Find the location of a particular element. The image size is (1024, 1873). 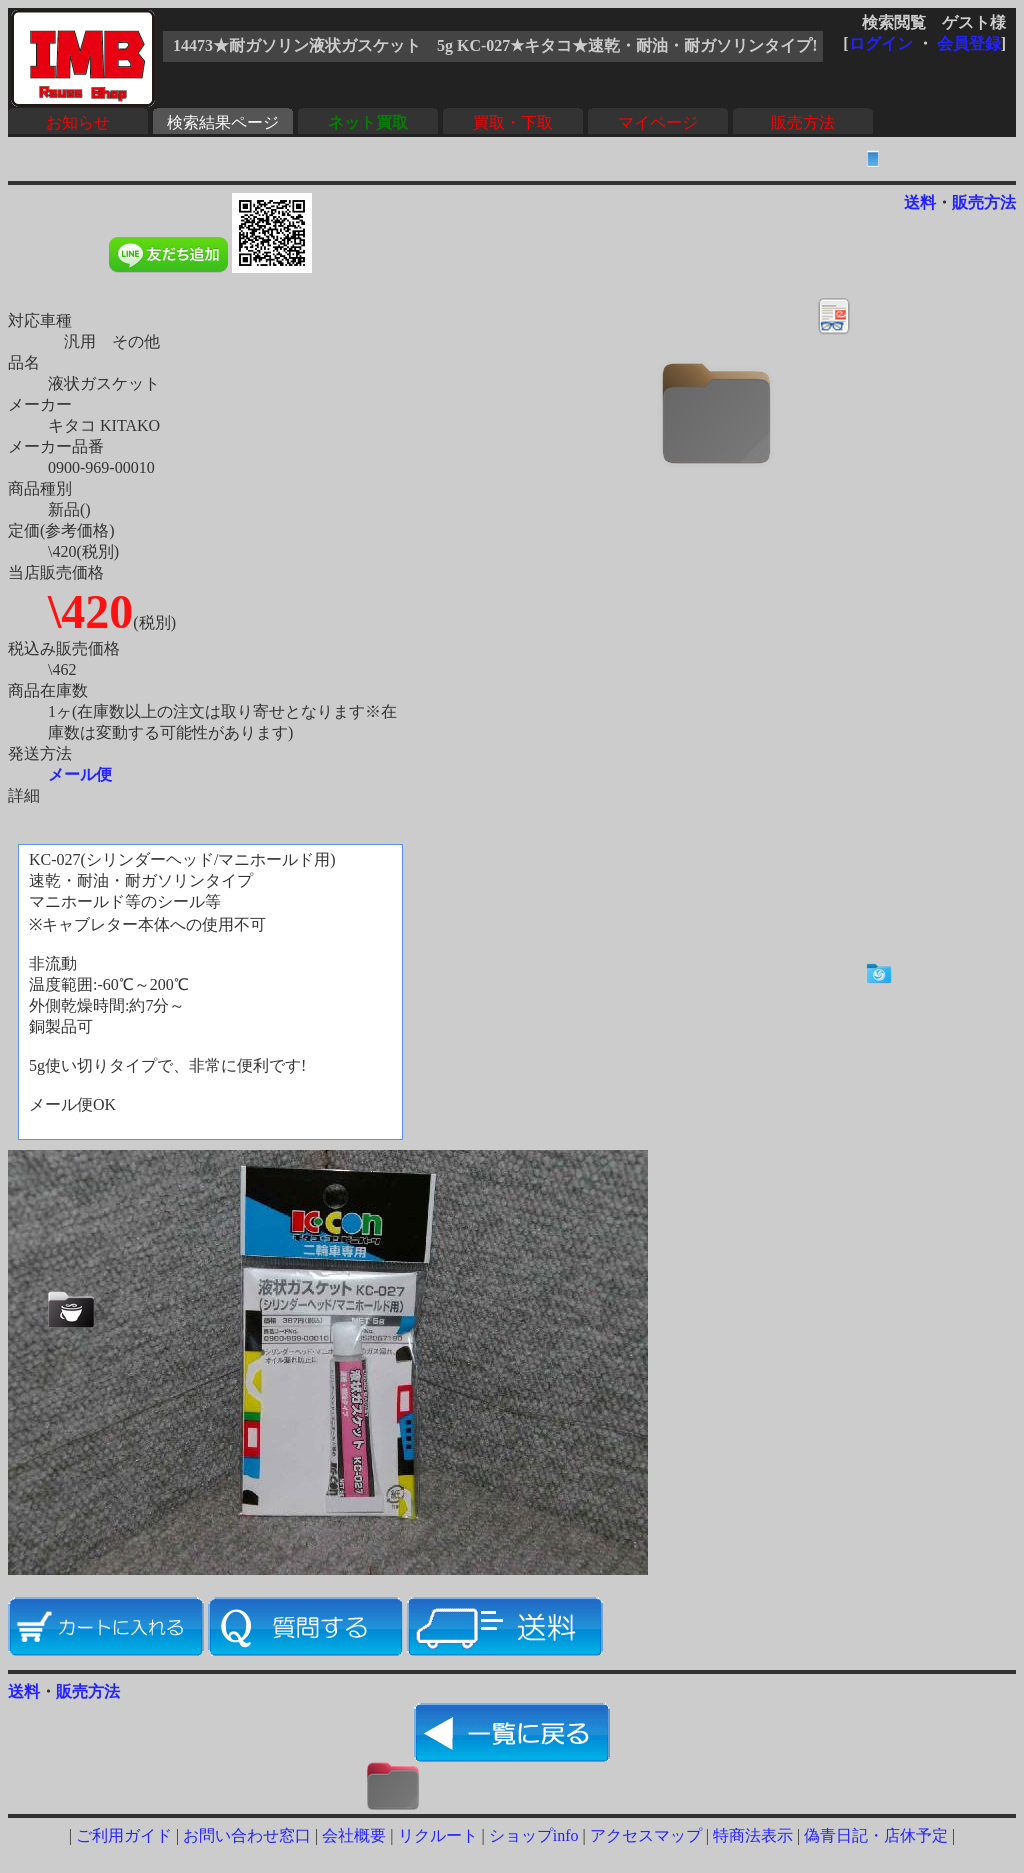

open folder to view contents is located at coordinates (393, 1786).